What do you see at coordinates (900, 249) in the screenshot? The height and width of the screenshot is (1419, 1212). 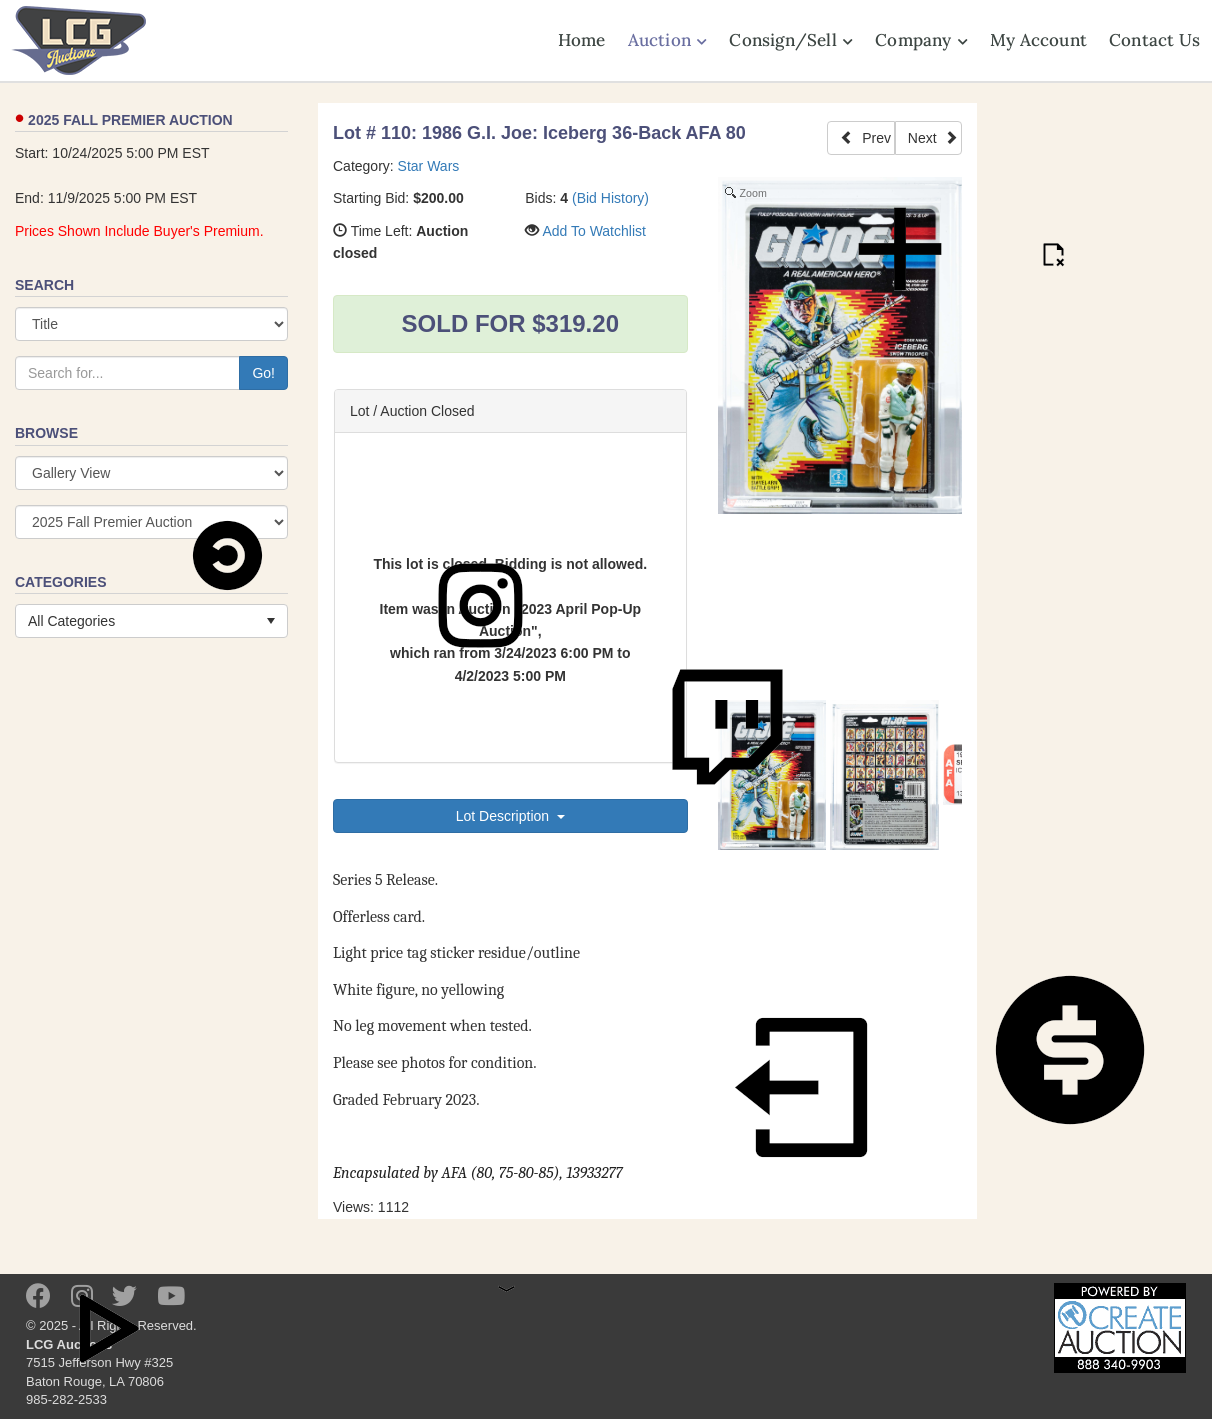 I see `add a new item` at bounding box center [900, 249].